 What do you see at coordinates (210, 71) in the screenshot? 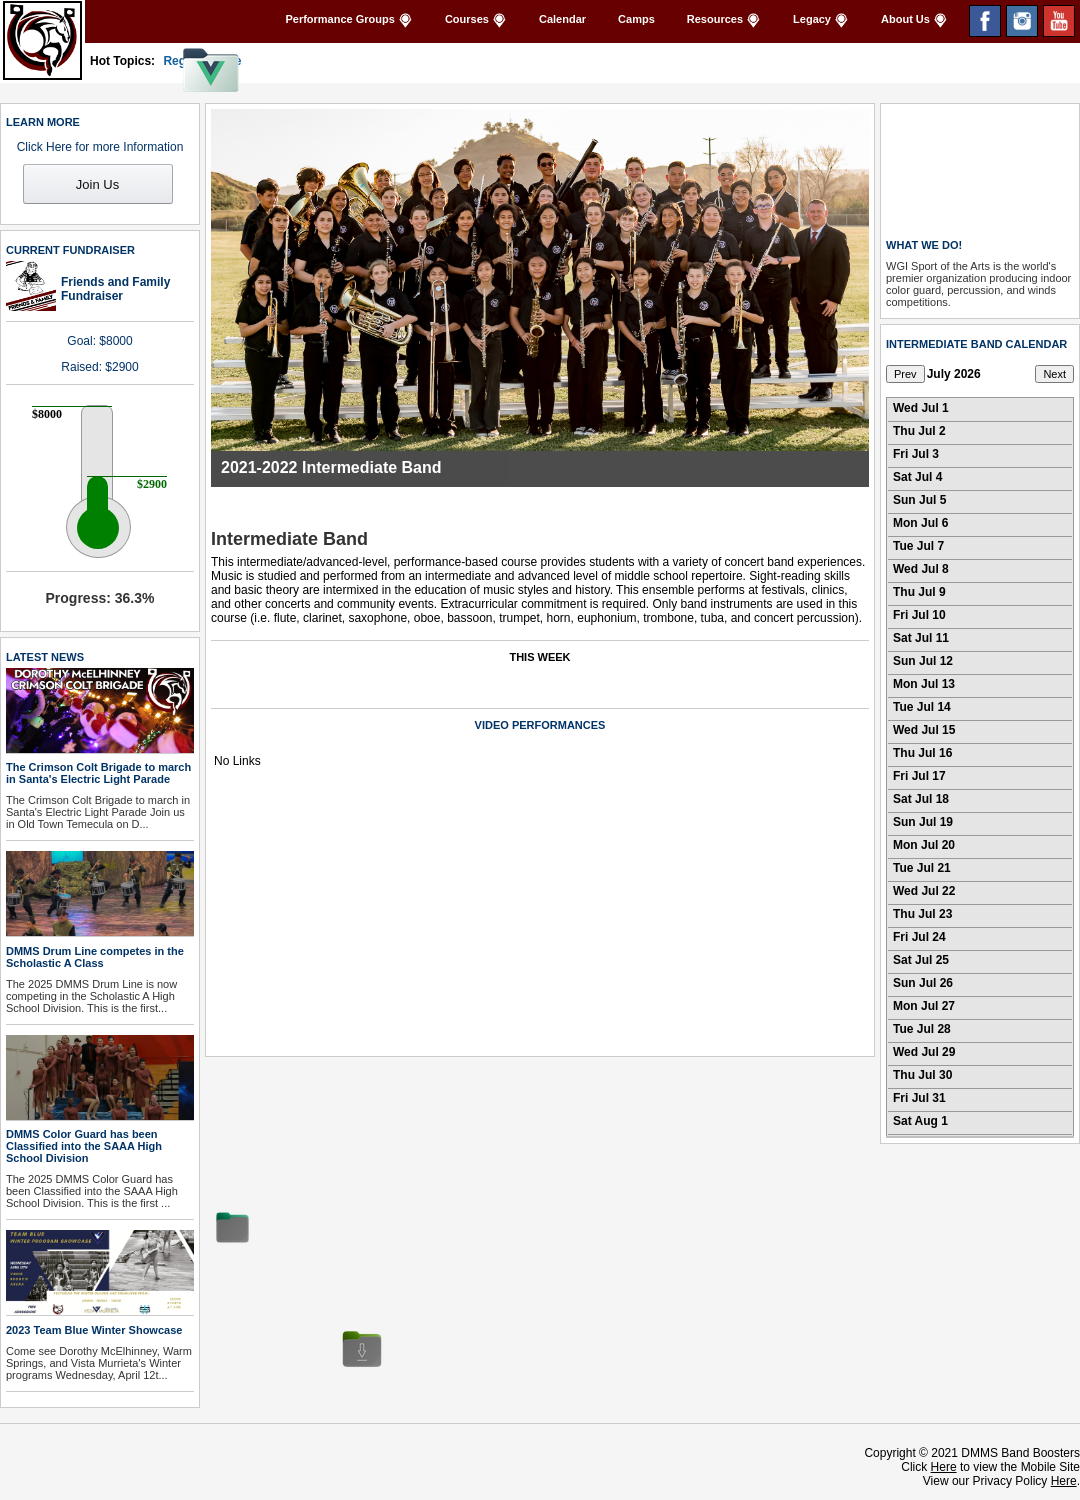
I see `open folder containing Vue.js project files` at bounding box center [210, 71].